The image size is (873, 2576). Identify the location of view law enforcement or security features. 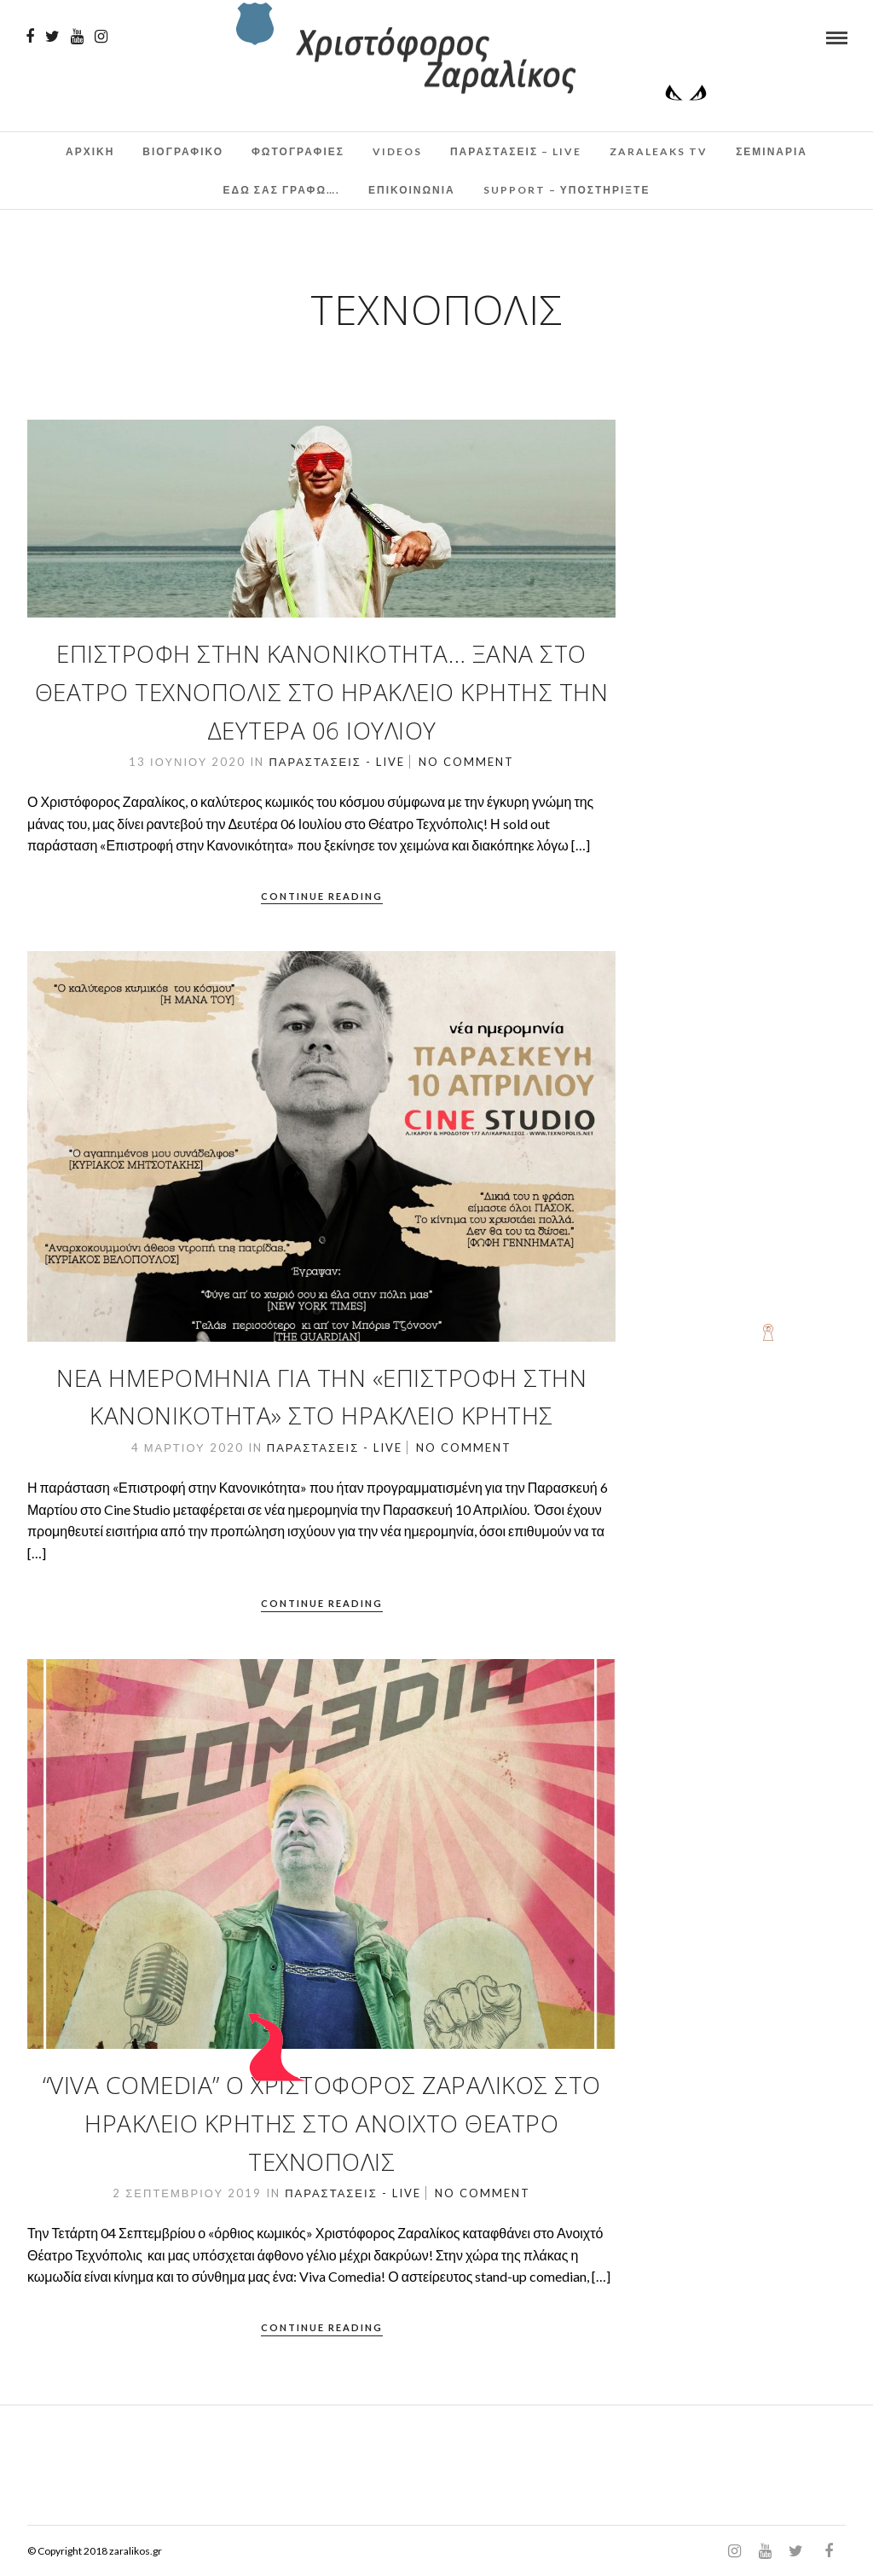
(255, 24).